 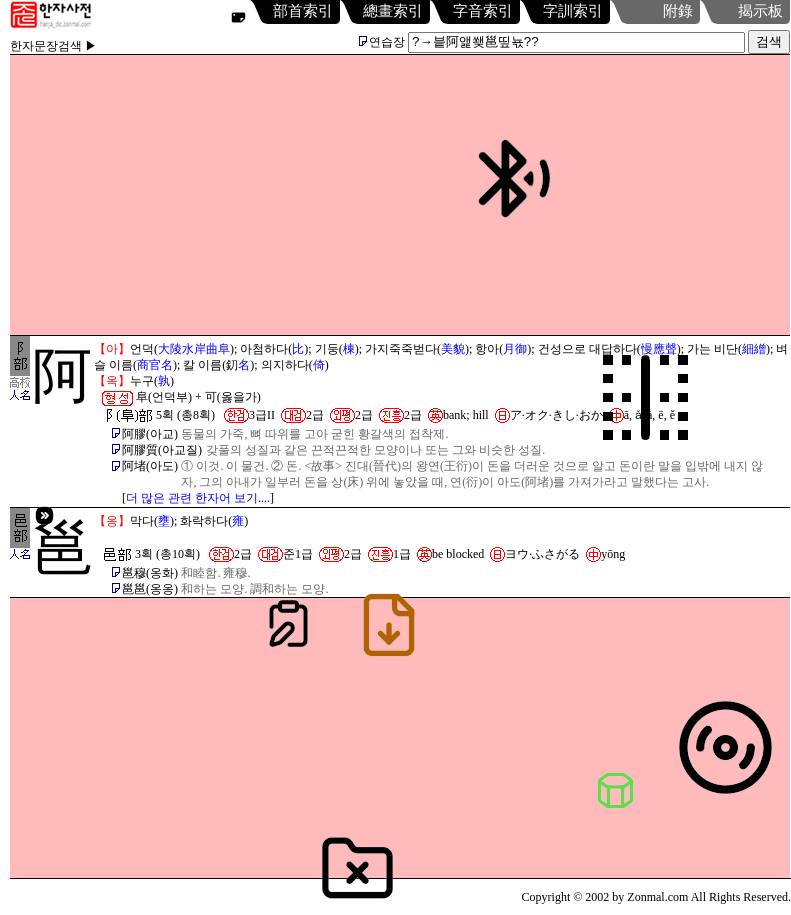 I want to click on view 3D object or shape, so click(x=615, y=790).